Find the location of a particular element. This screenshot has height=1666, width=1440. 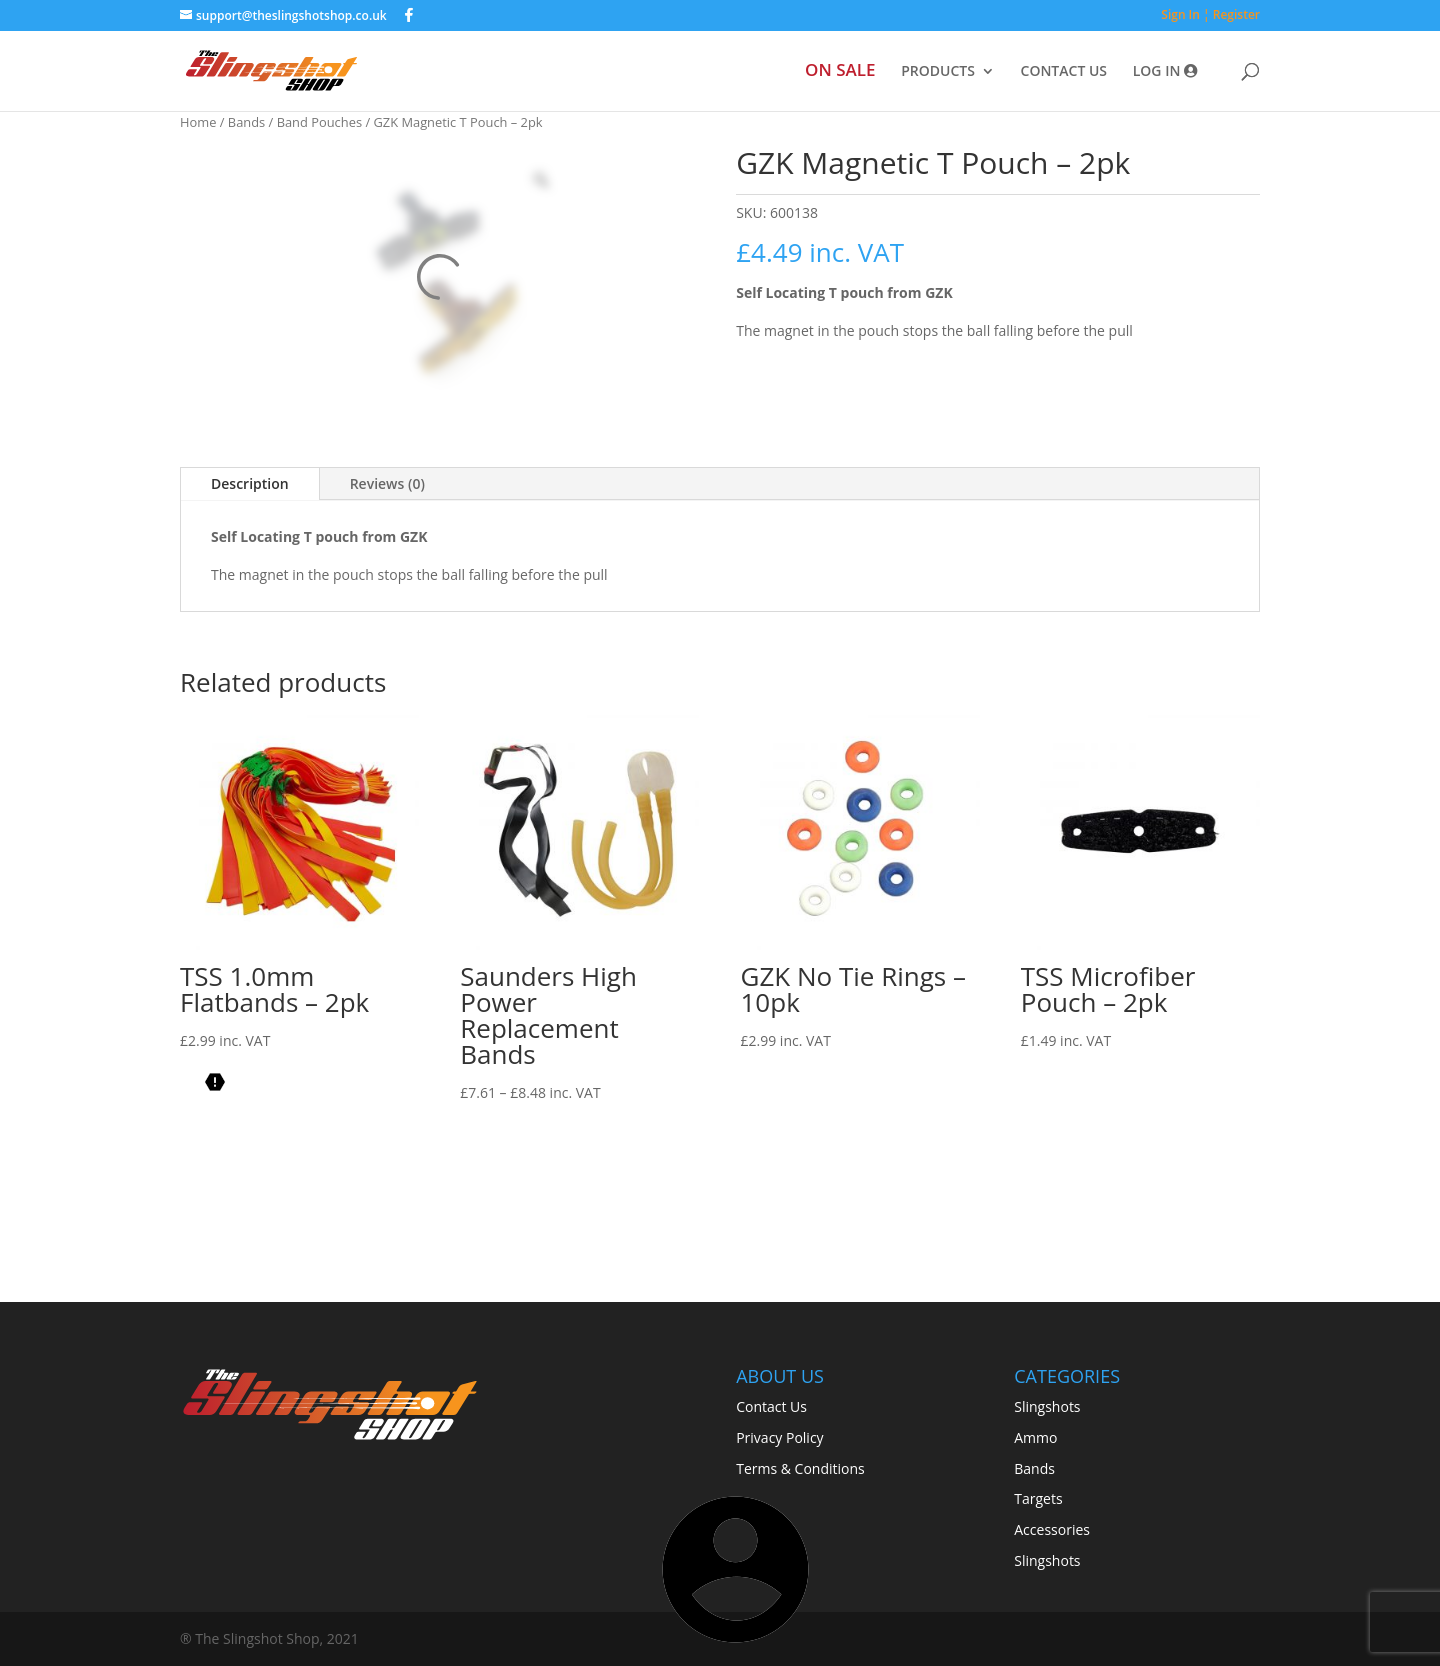

access your account or profile settings is located at coordinates (735, 1569).